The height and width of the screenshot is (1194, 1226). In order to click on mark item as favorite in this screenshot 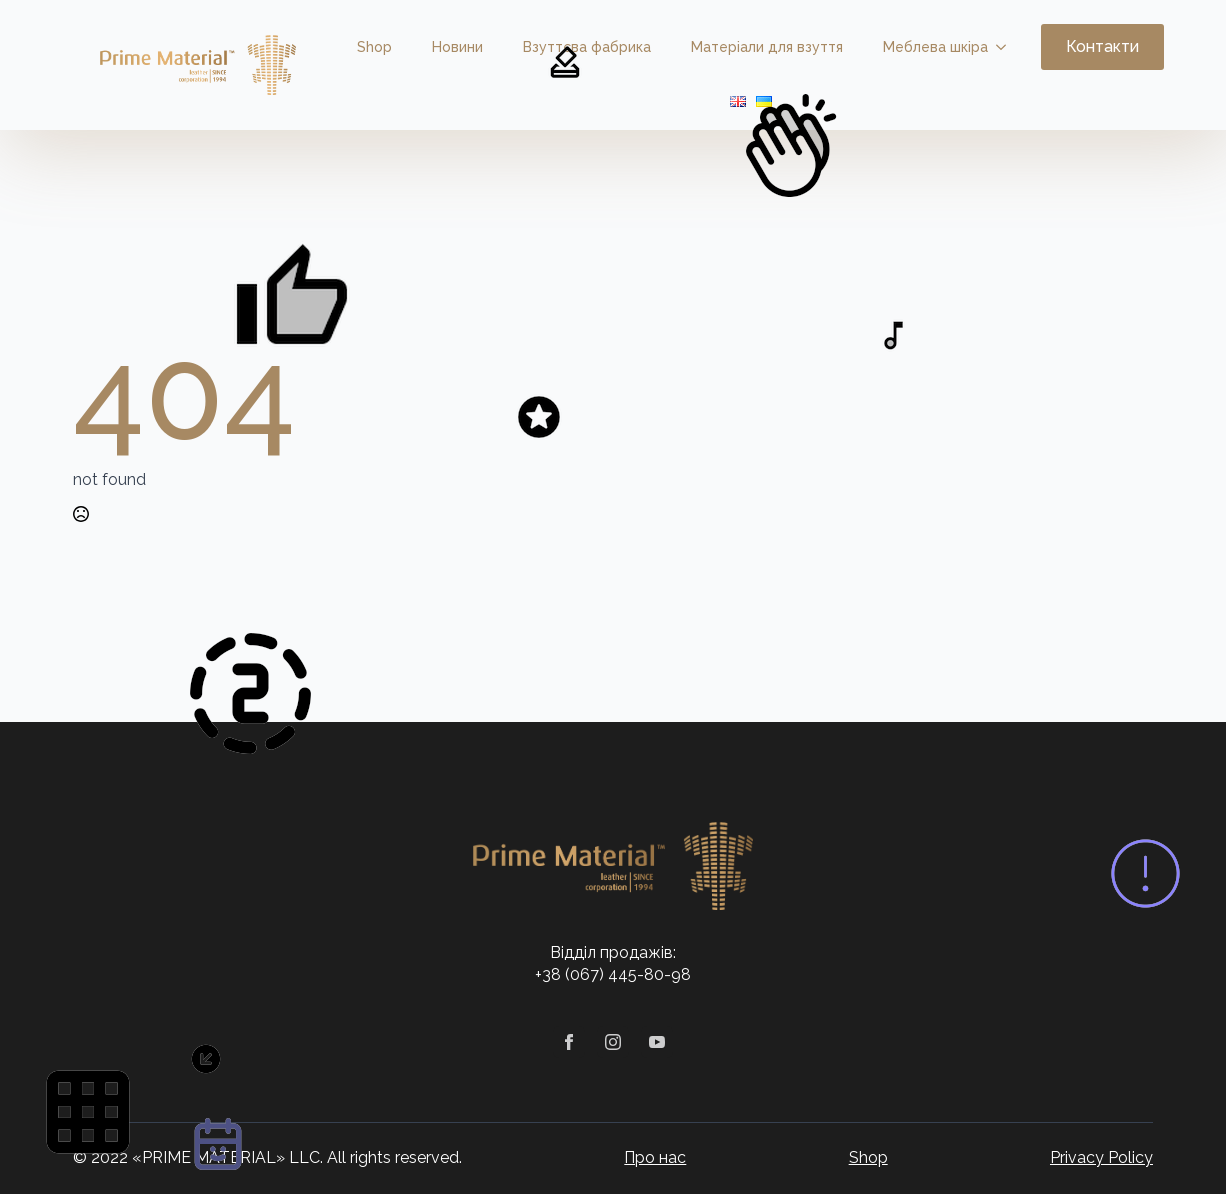, I will do `click(539, 417)`.